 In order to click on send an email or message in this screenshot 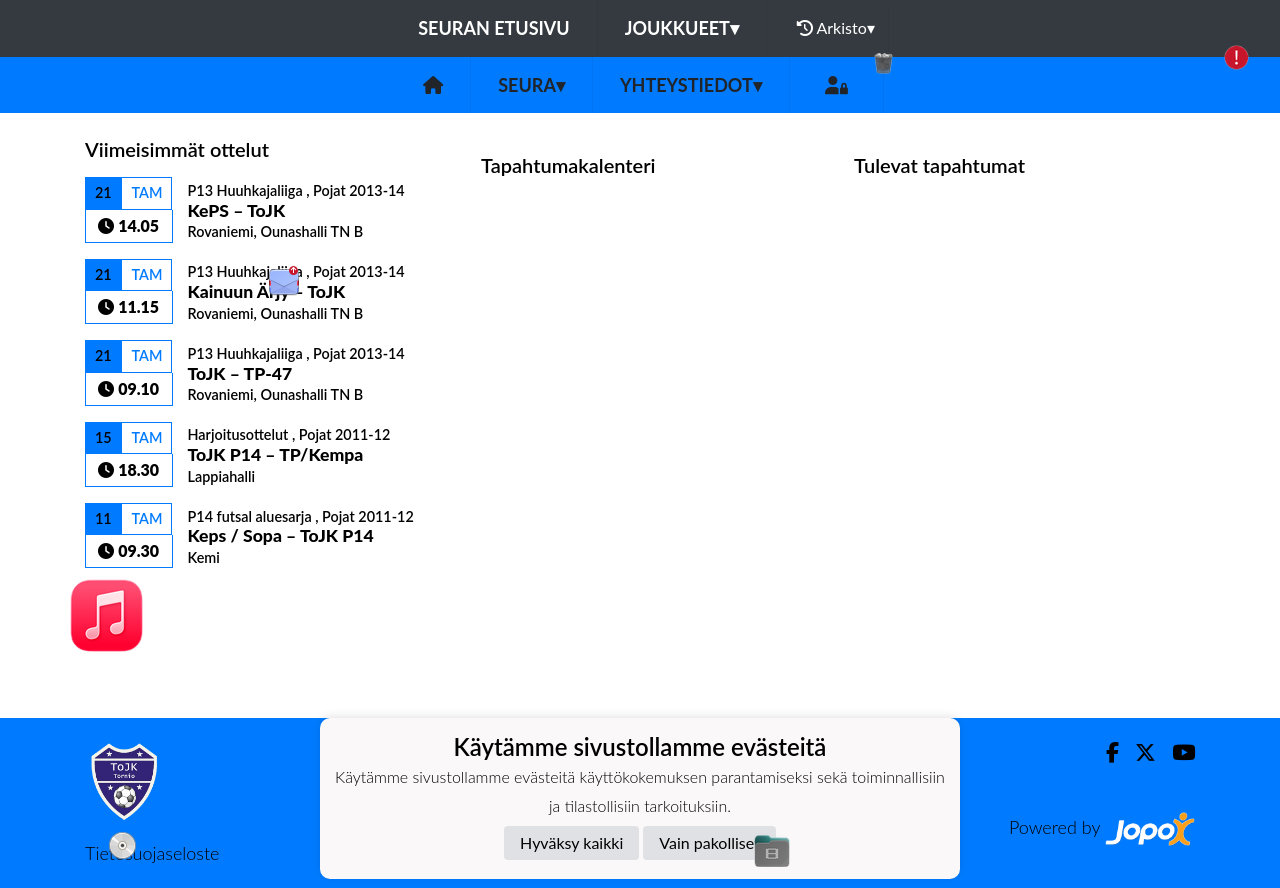, I will do `click(284, 282)`.